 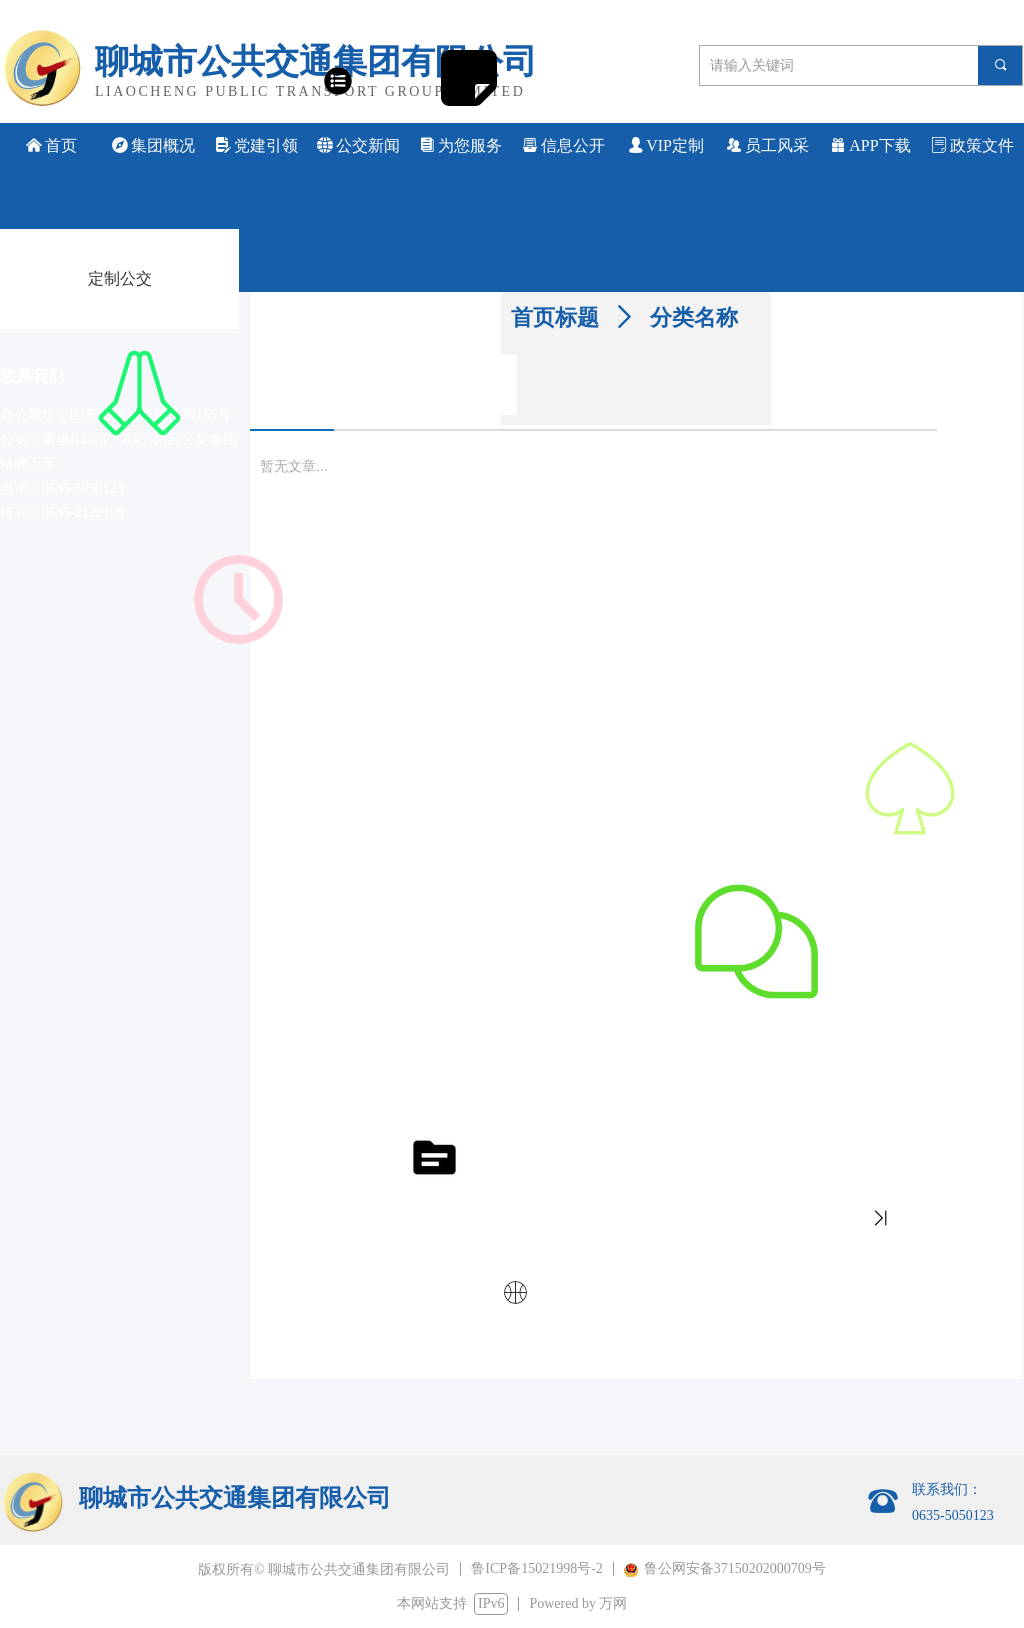 I want to click on view list or menu options, so click(x=338, y=81).